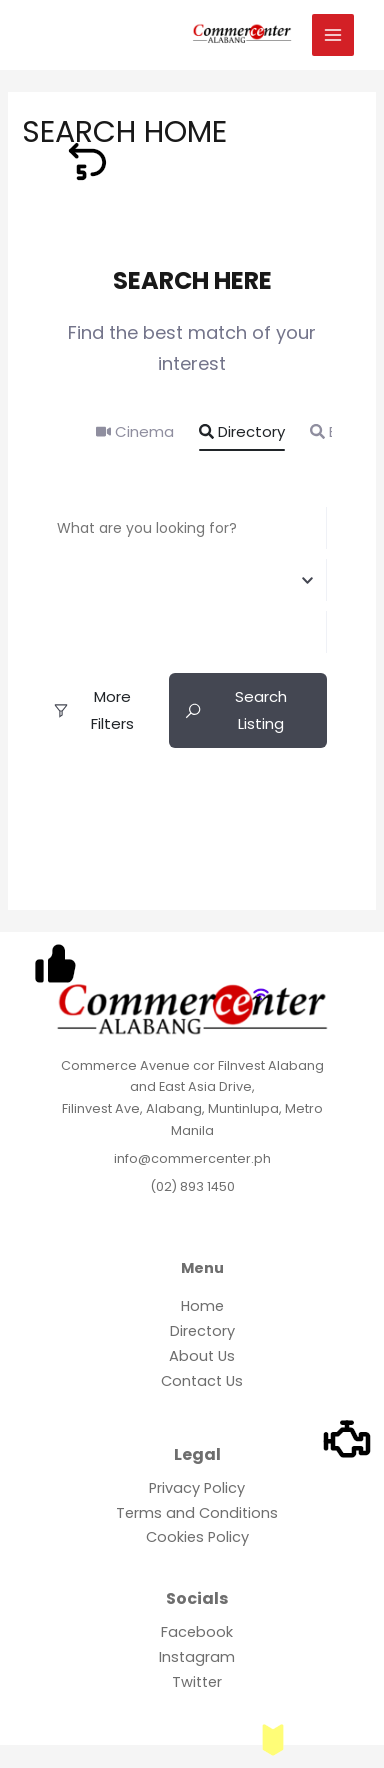 Image resolution: width=384 pixels, height=1768 pixels. What do you see at coordinates (273, 1740) in the screenshot?
I see `indicates verified or certified status` at bounding box center [273, 1740].